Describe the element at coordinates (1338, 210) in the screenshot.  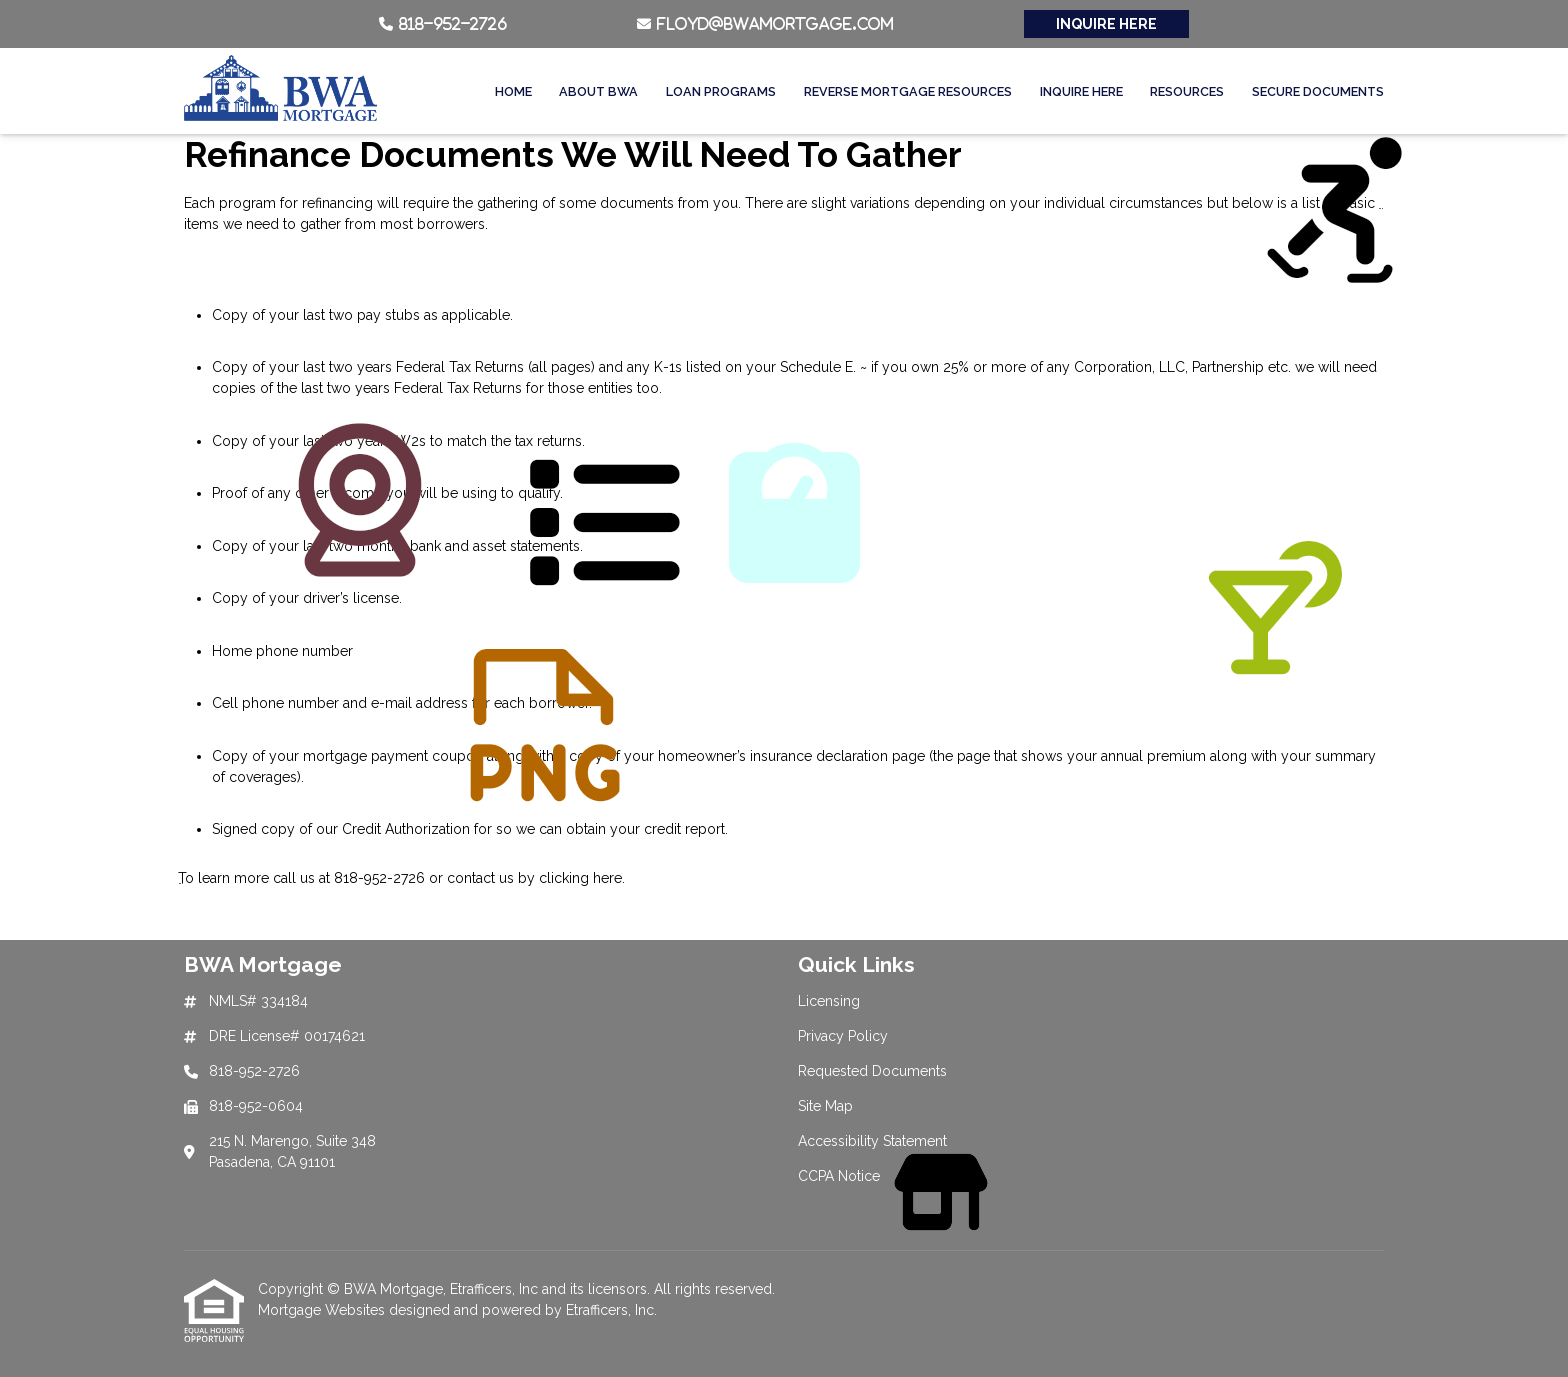
I see `indicates ice skating or winter sports activity` at that location.